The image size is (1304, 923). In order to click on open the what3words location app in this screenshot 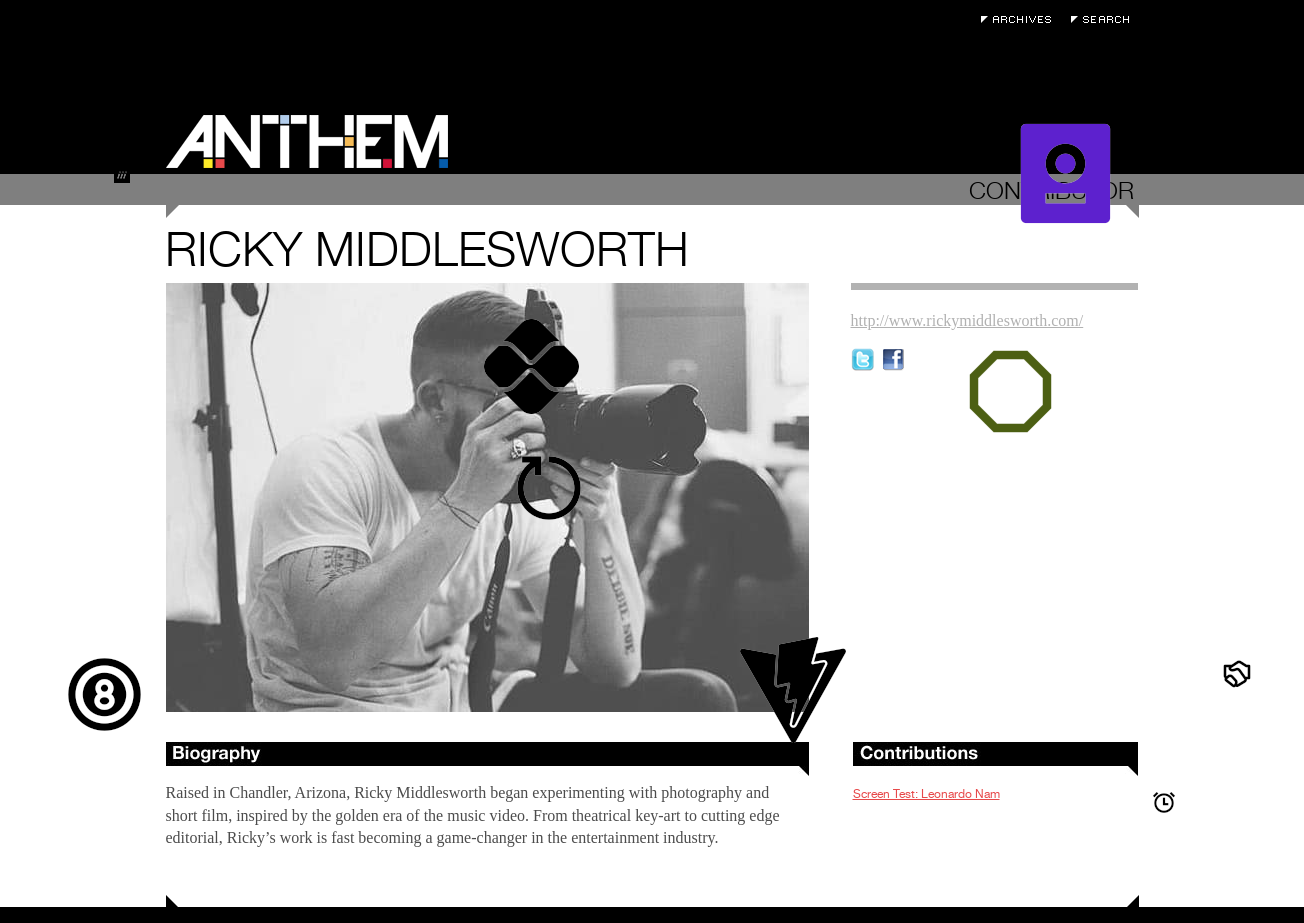, I will do `click(122, 175)`.